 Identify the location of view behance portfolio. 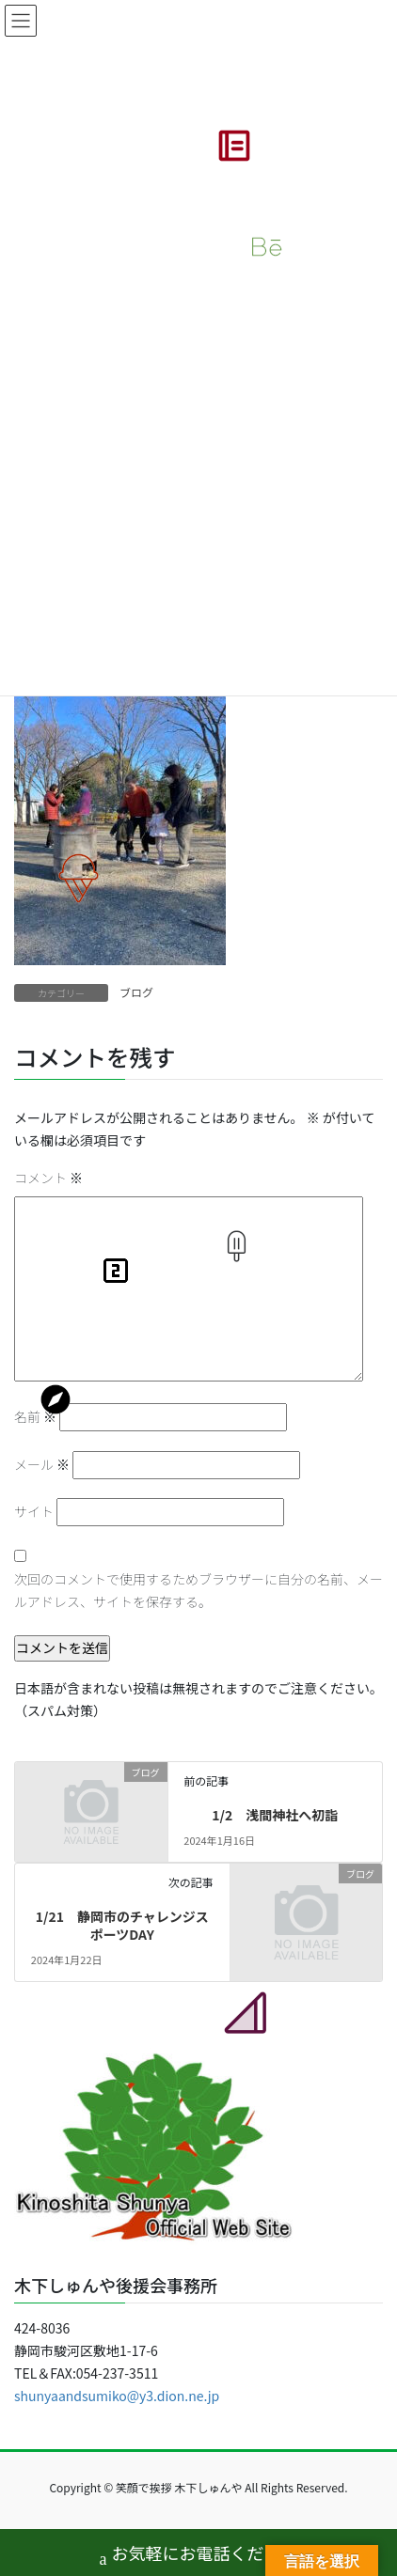
(265, 246).